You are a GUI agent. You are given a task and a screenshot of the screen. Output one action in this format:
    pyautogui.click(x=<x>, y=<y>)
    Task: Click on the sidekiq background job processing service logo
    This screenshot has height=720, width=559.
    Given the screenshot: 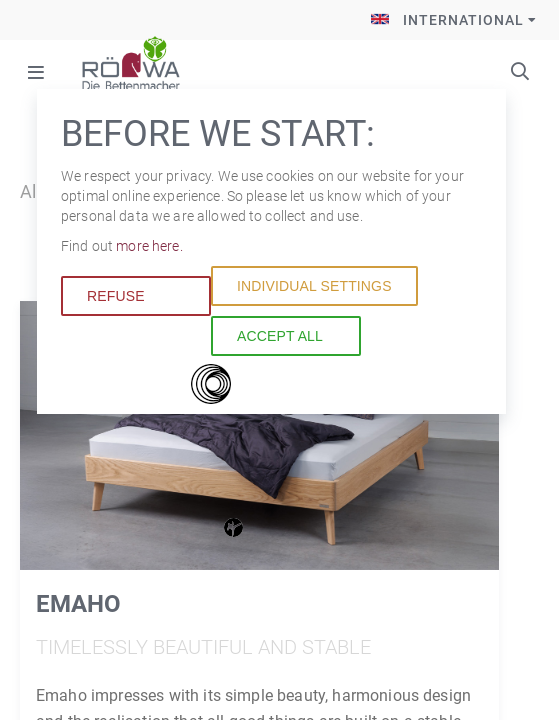 What is the action you would take?
    pyautogui.click(x=233, y=527)
    